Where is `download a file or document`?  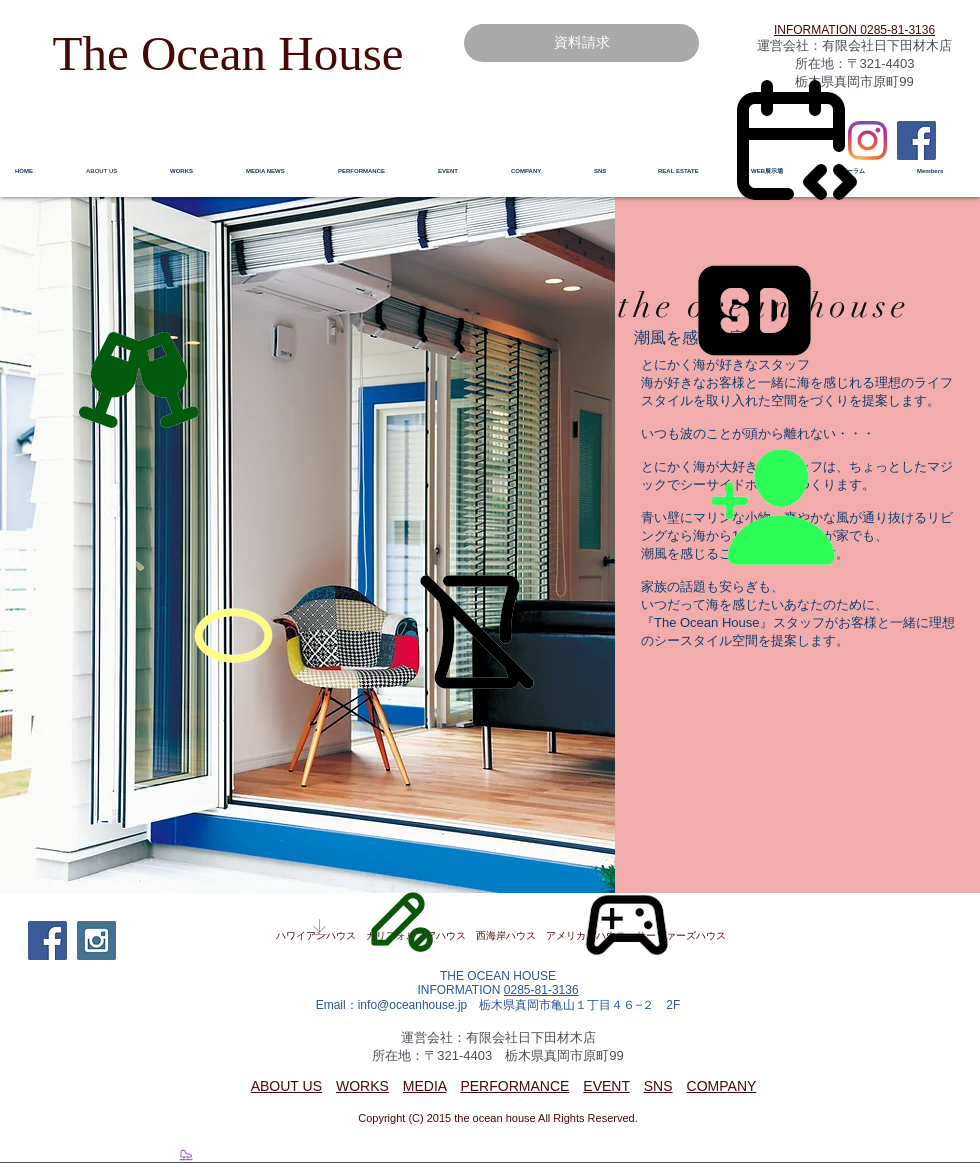 download a file or document is located at coordinates (319, 927).